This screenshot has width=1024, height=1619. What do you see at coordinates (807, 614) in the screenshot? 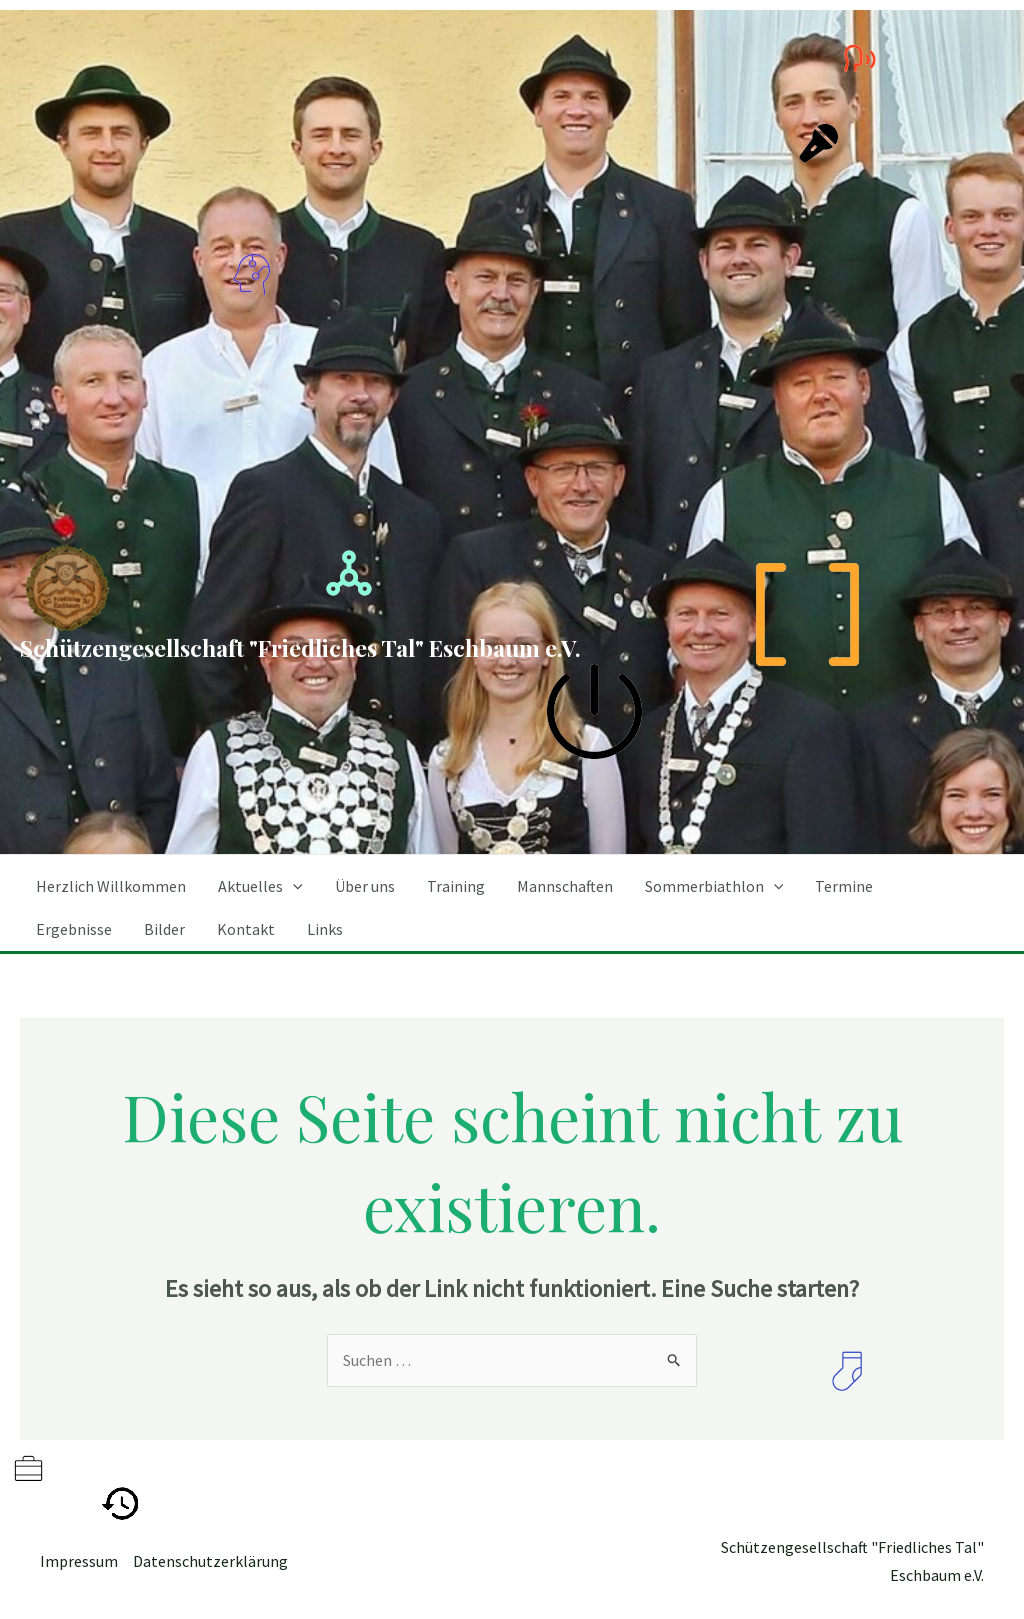
I see `insert or edit code brackets` at bounding box center [807, 614].